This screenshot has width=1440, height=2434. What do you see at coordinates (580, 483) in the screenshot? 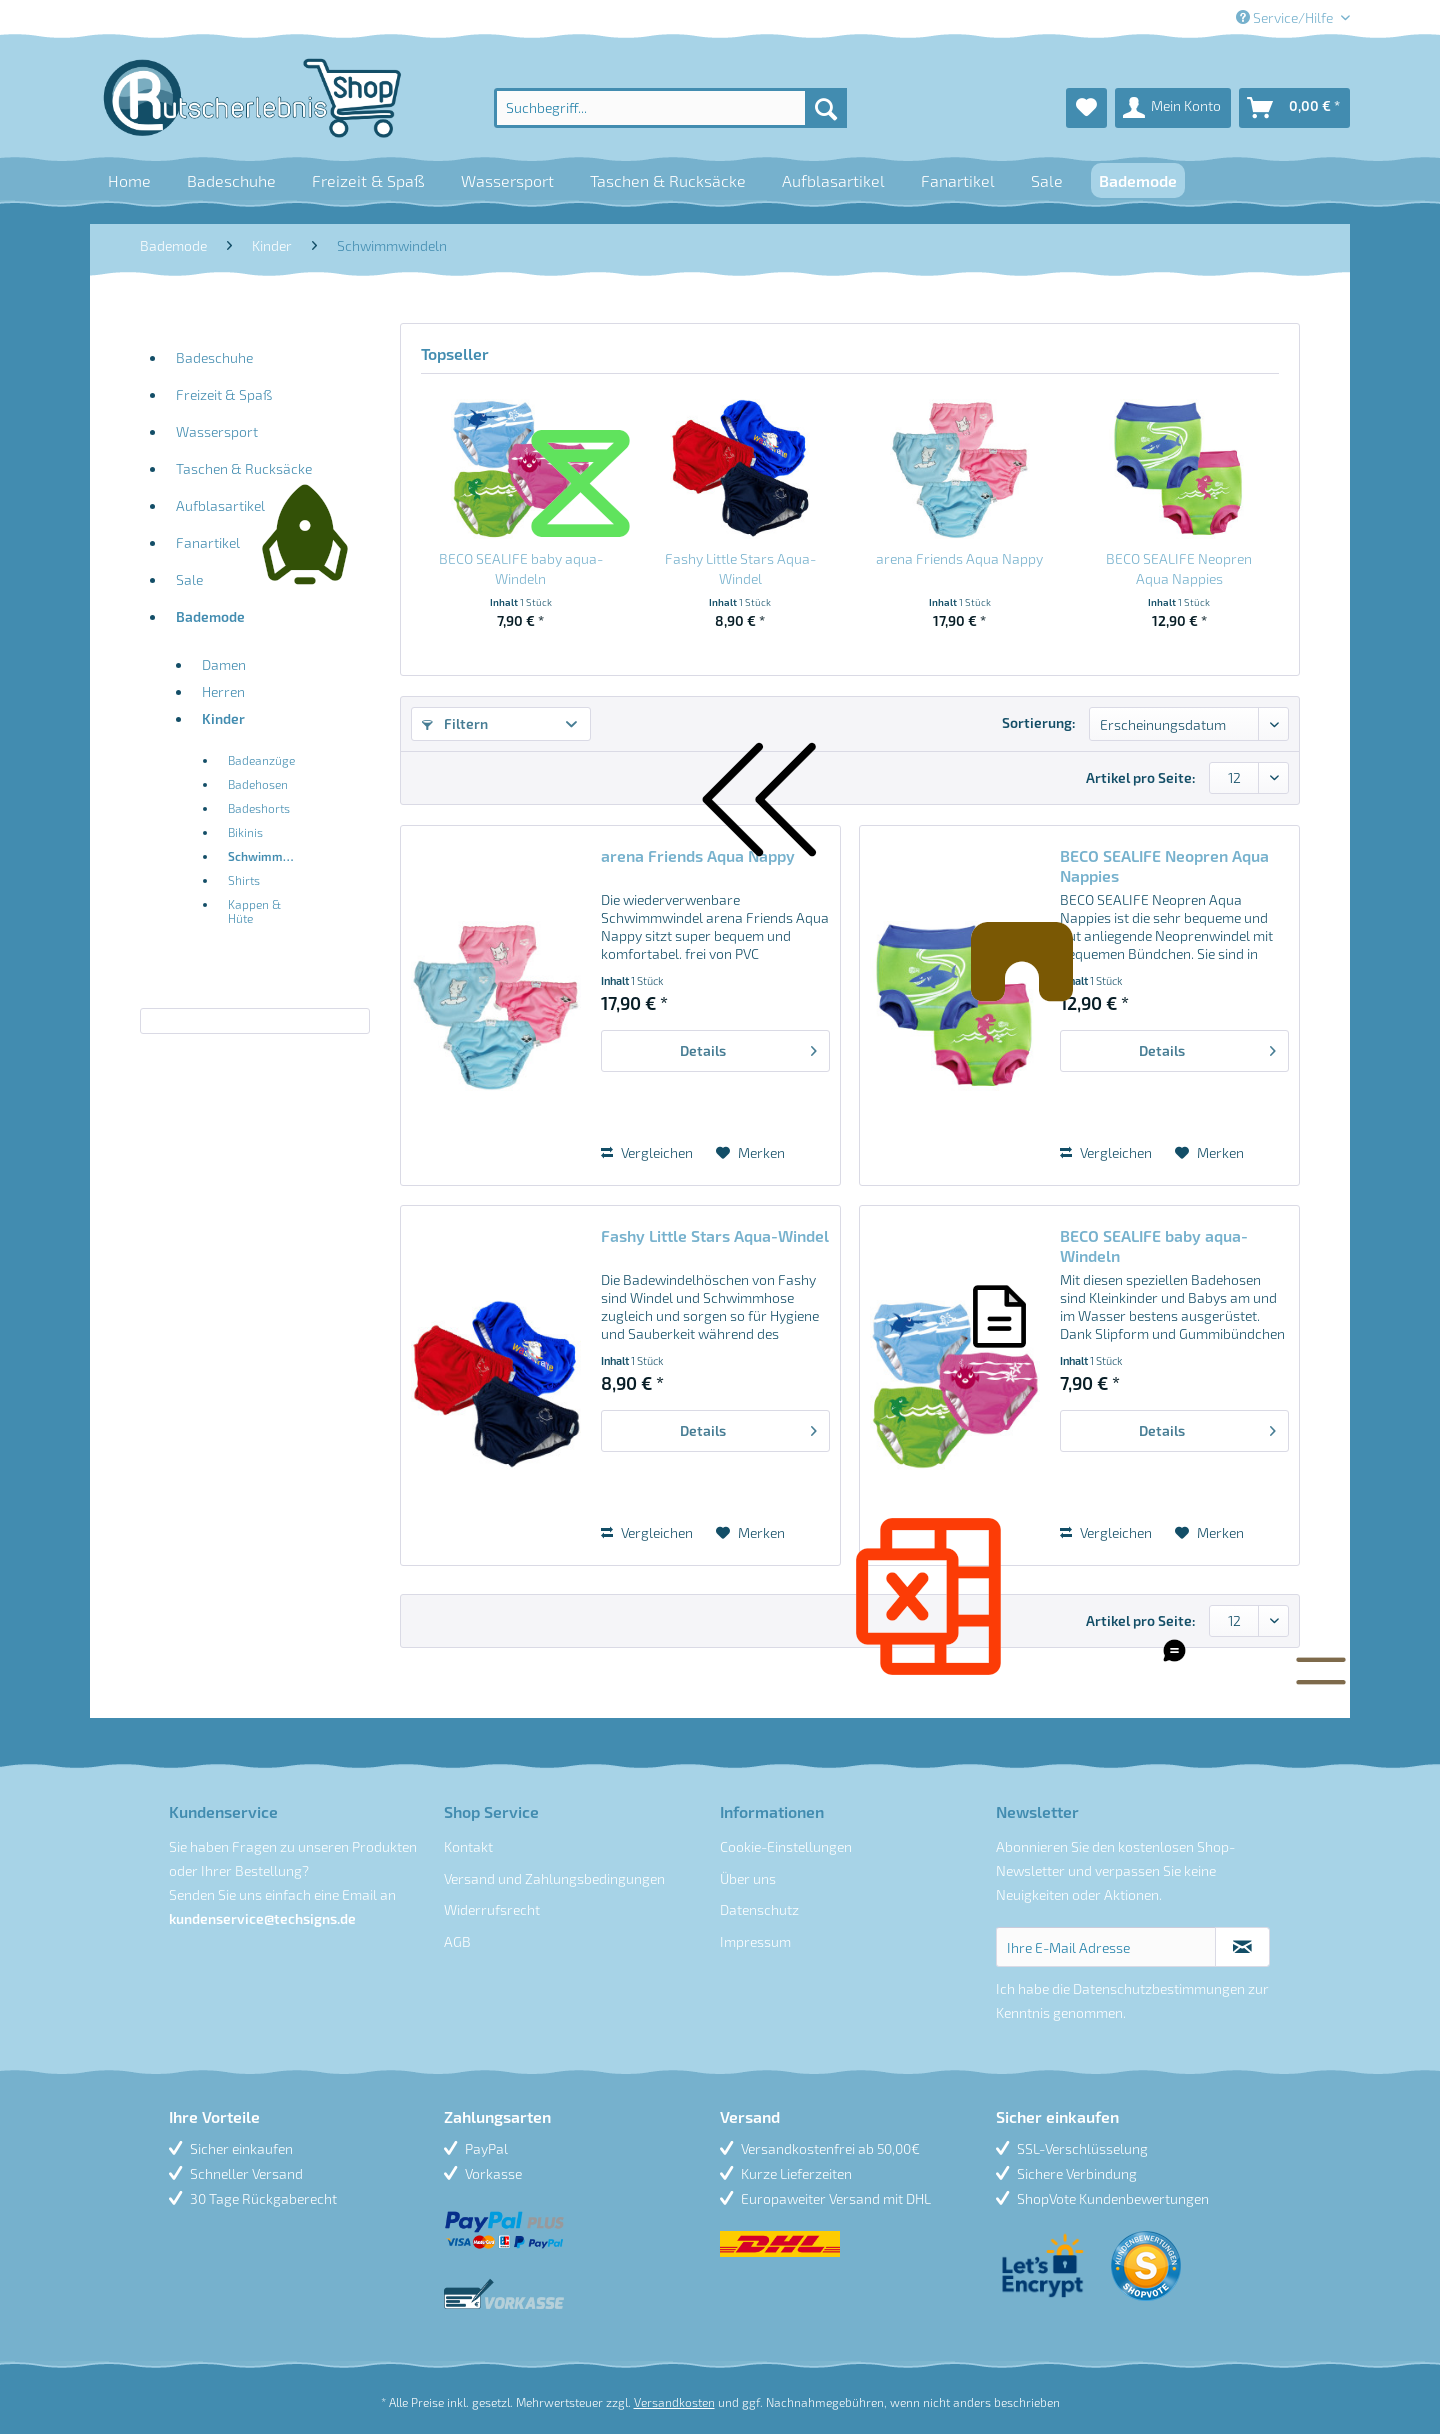
I see `indicates high time remaining or early stage of a process` at bounding box center [580, 483].